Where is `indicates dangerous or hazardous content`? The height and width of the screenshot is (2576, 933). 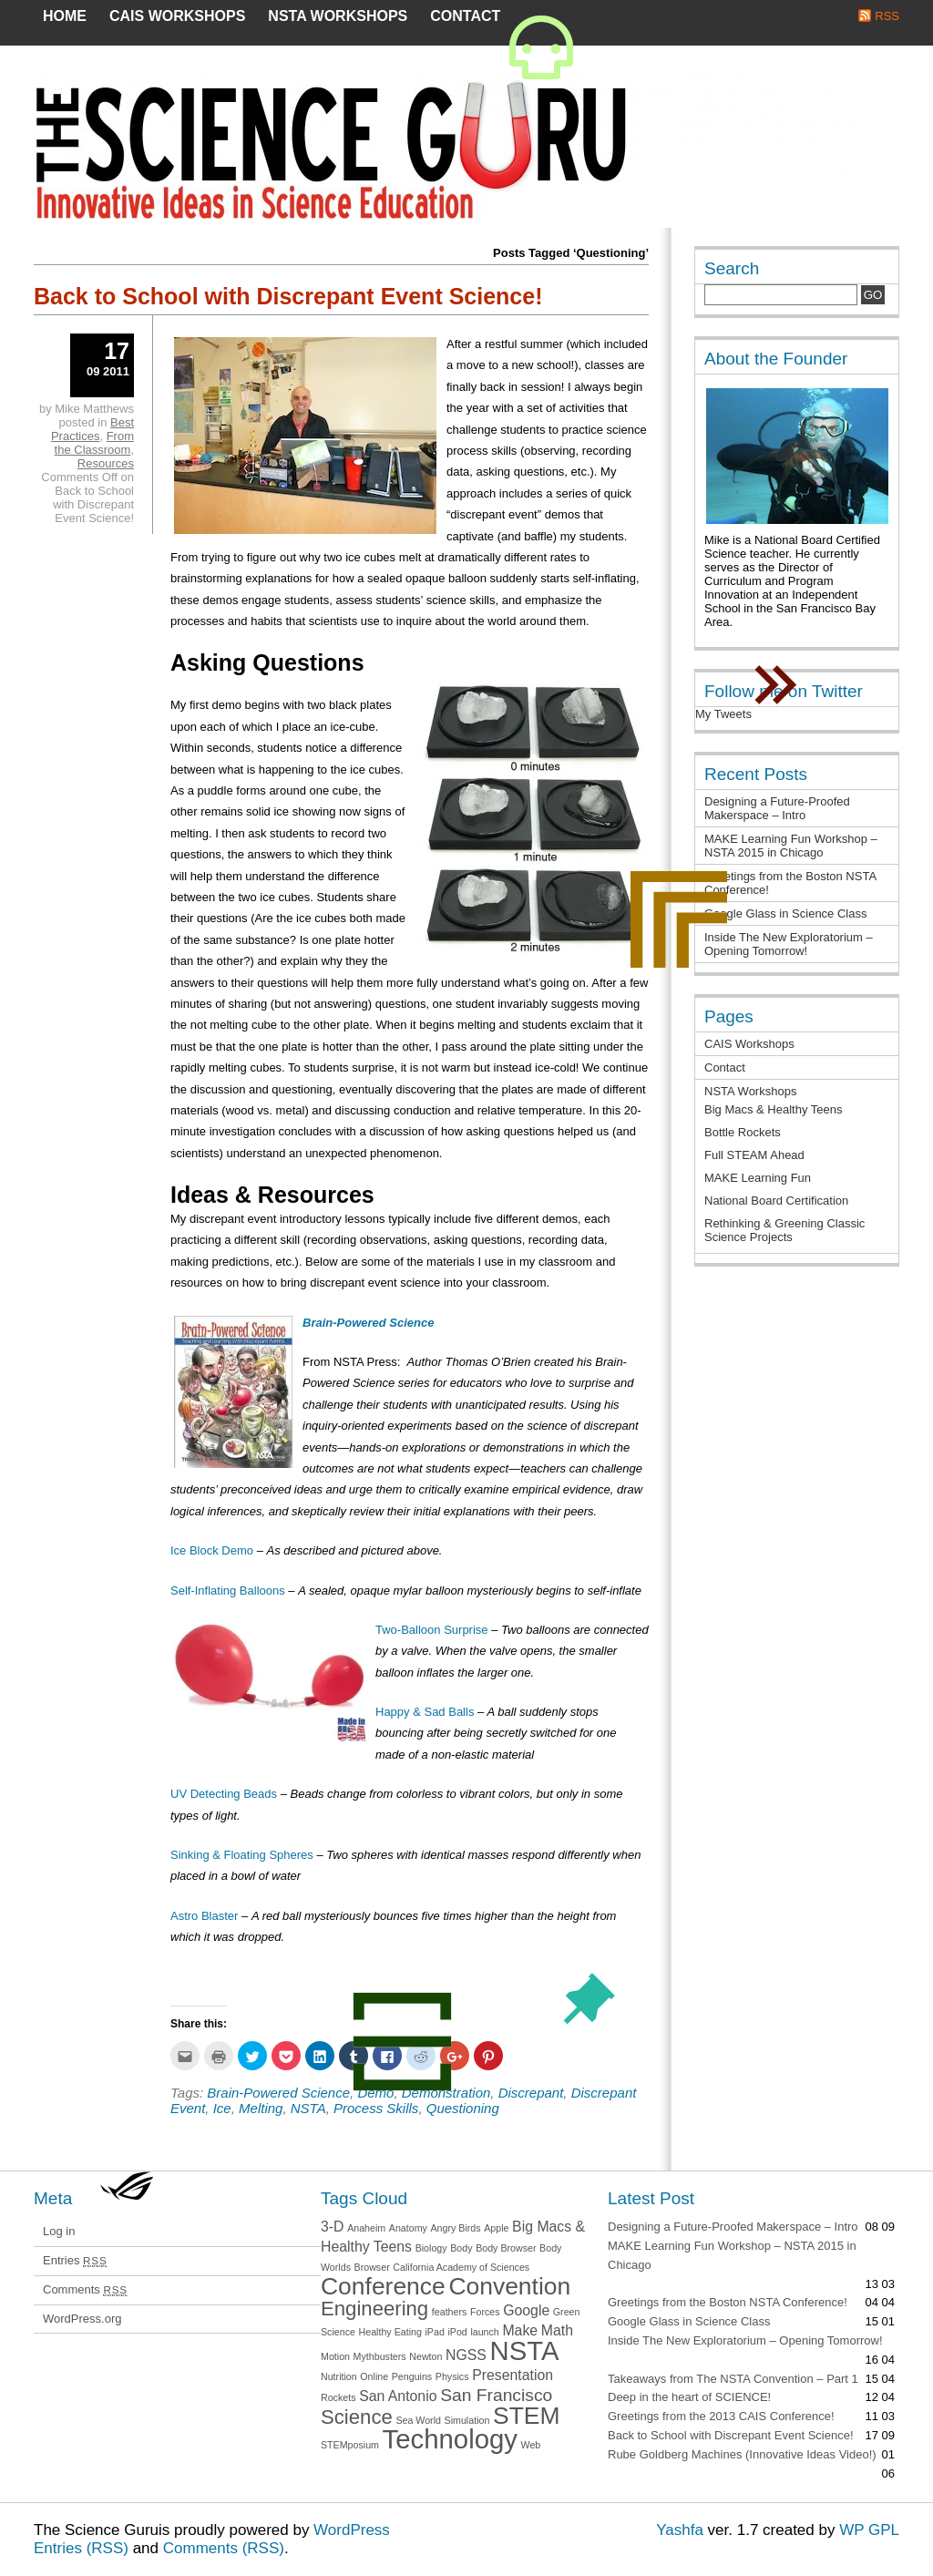
indicates dangerous or hazardous content is located at coordinates (541, 47).